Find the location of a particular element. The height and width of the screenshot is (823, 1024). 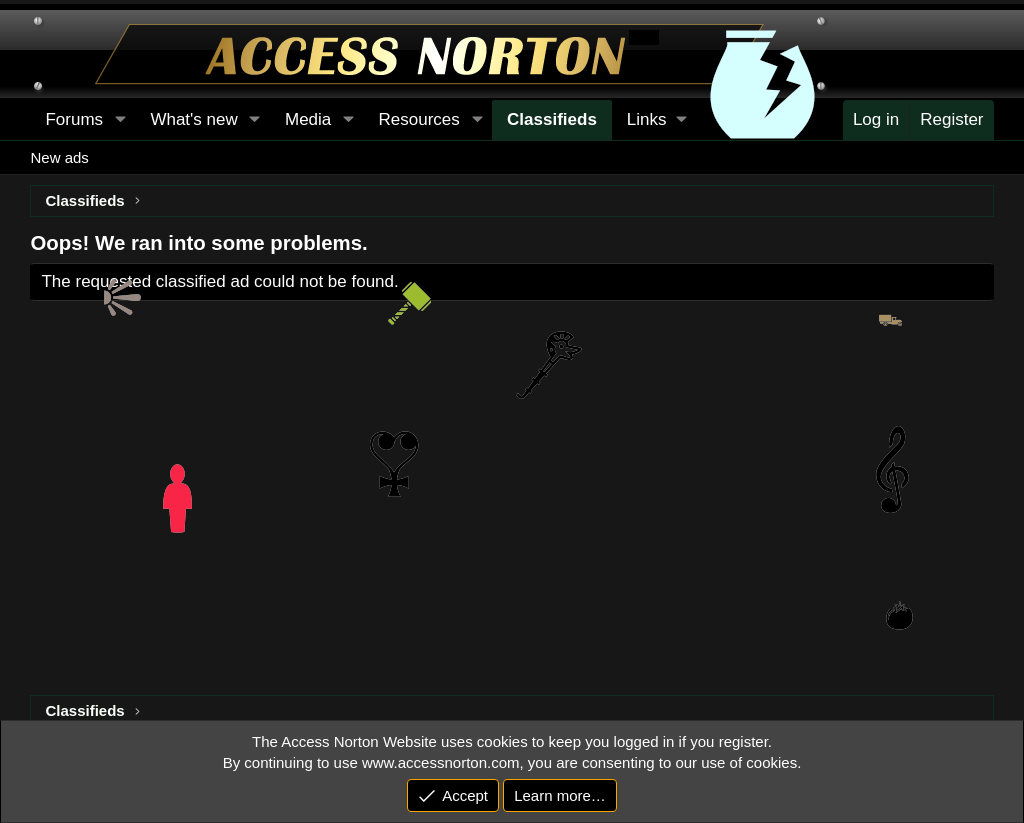

select tomato as an ingredient is located at coordinates (899, 615).